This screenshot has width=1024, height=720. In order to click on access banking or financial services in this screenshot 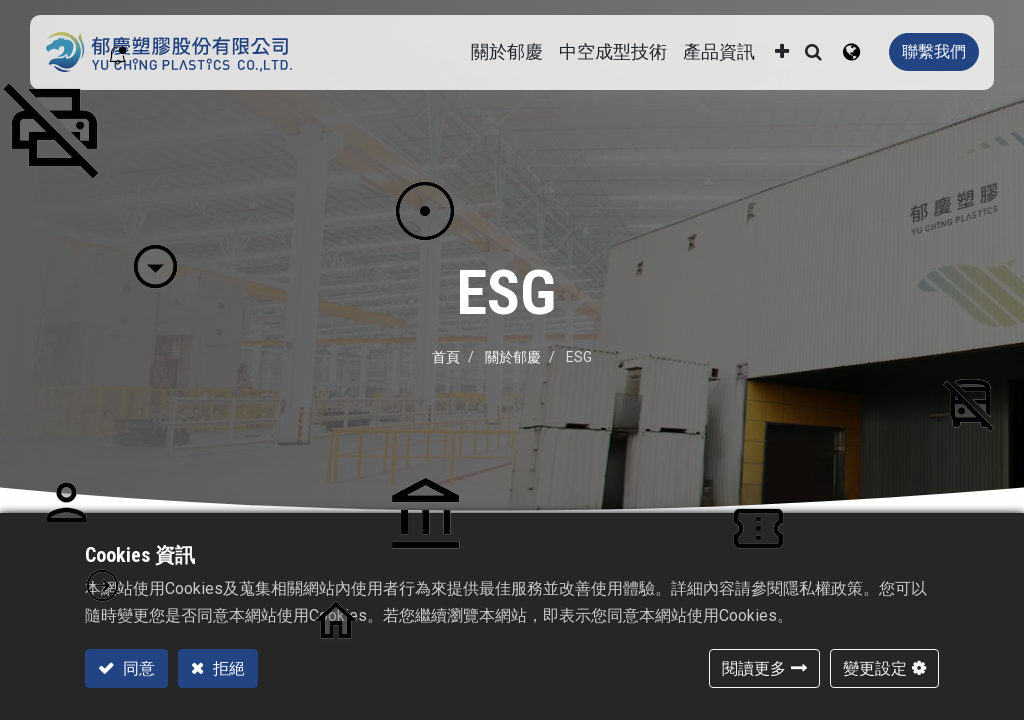, I will do `click(427, 516)`.